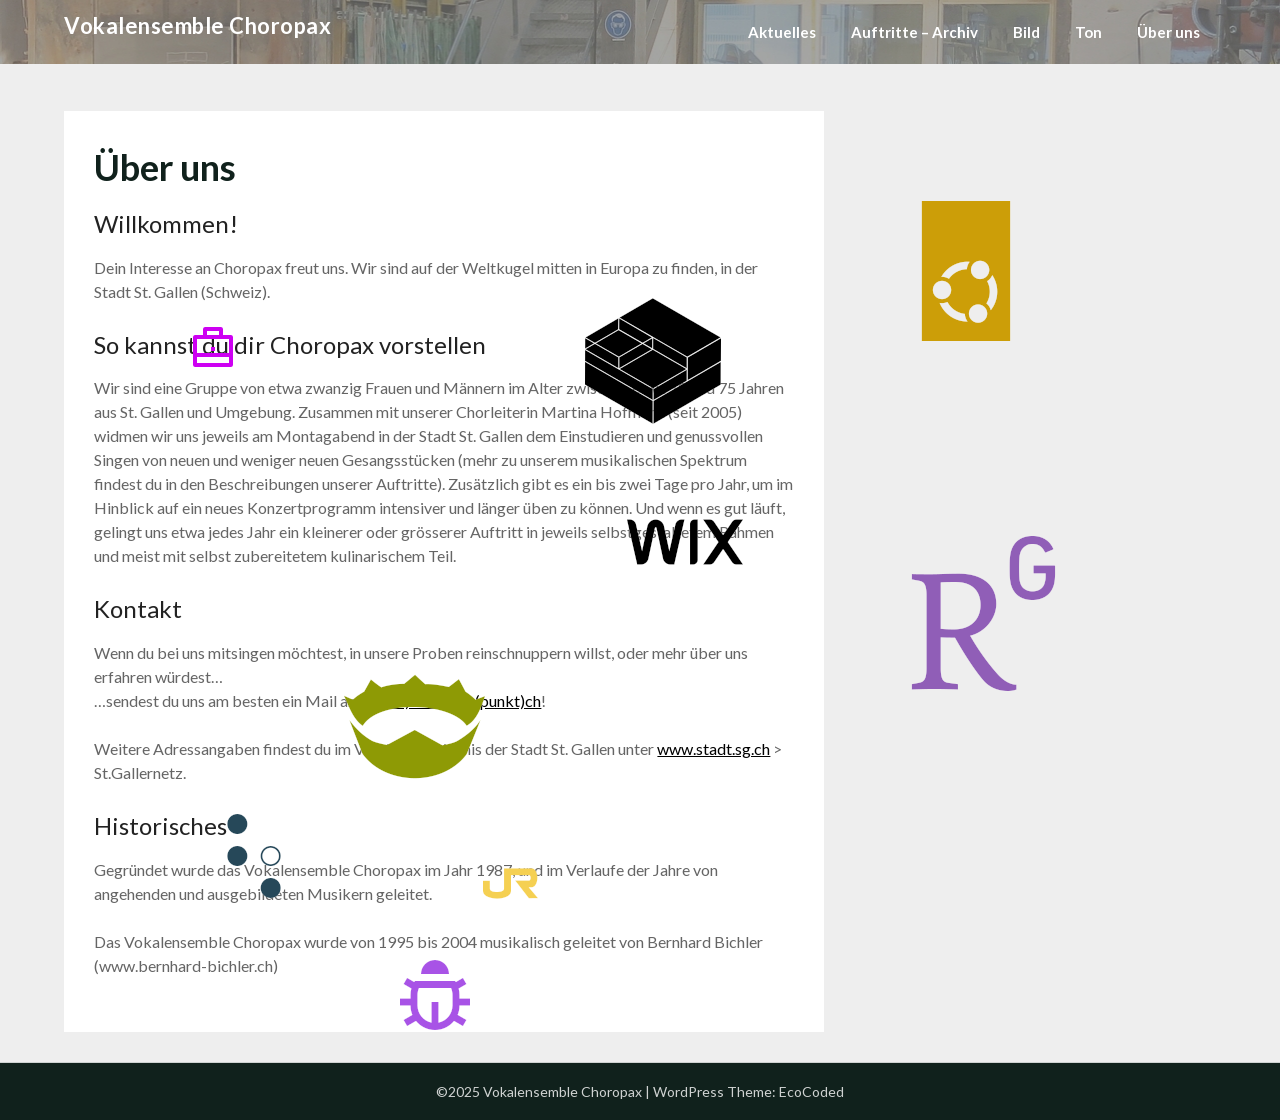 This screenshot has height=1120, width=1280. Describe the element at coordinates (213, 349) in the screenshot. I see `access work or business features` at that location.